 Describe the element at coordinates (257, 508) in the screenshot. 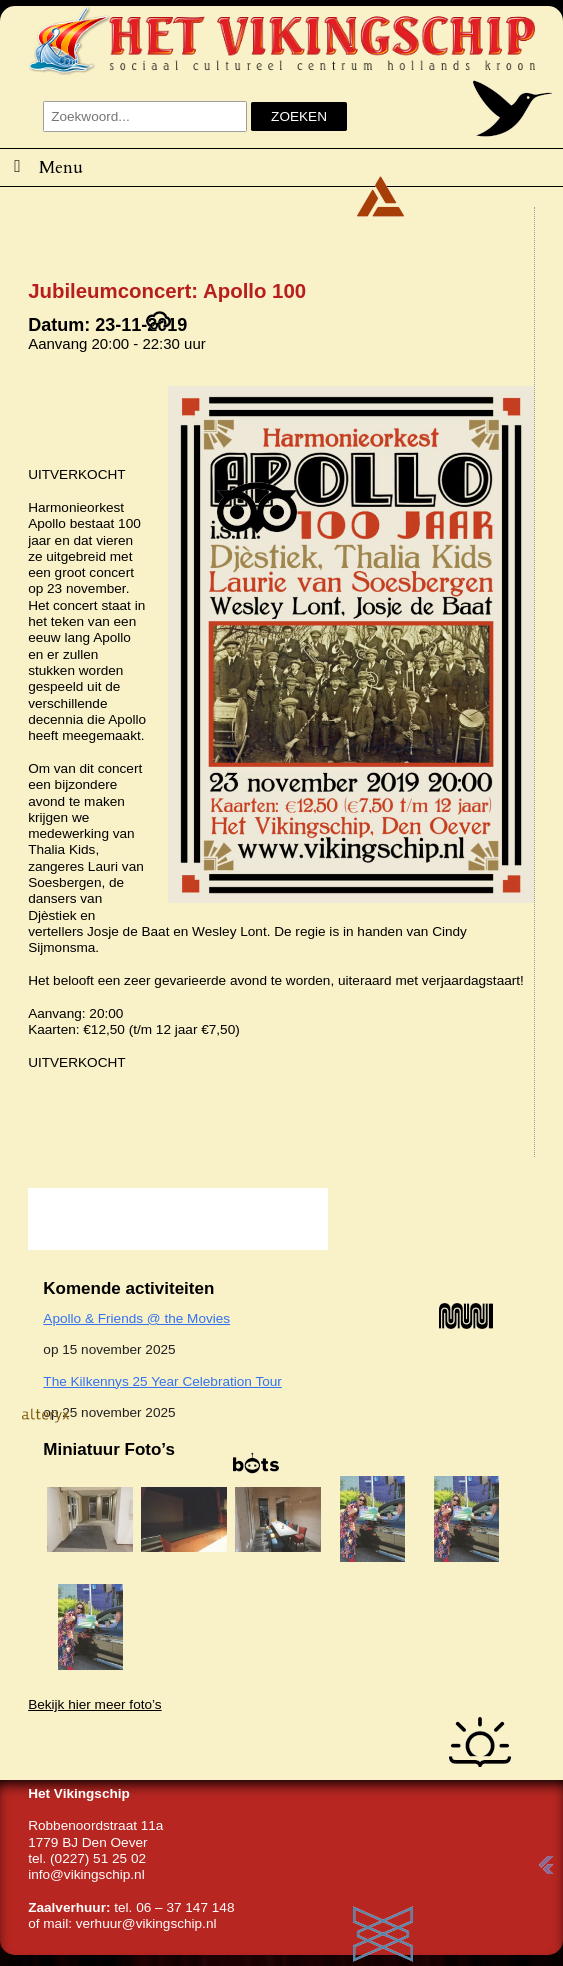

I see `open tripadvisor app` at that location.